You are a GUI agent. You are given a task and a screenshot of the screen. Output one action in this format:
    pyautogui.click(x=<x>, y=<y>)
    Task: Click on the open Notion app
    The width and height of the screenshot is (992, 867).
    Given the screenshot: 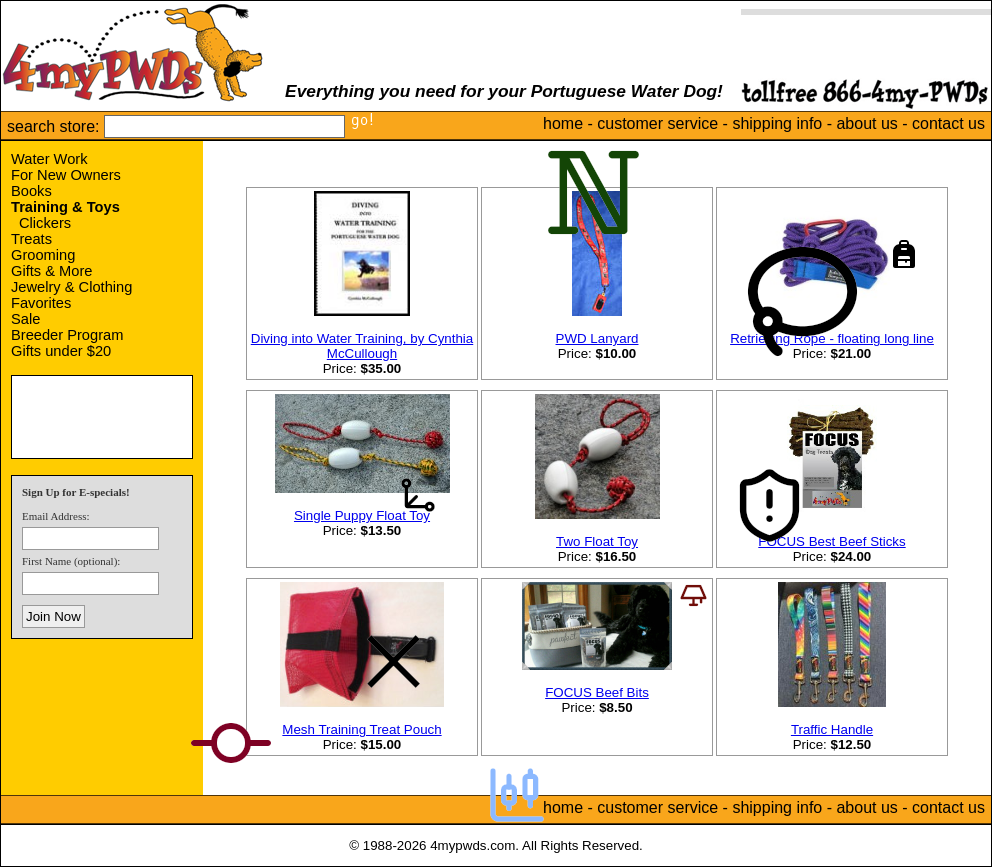 What is the action you would take?
    pyautogui.click(x=593, y=192)
    